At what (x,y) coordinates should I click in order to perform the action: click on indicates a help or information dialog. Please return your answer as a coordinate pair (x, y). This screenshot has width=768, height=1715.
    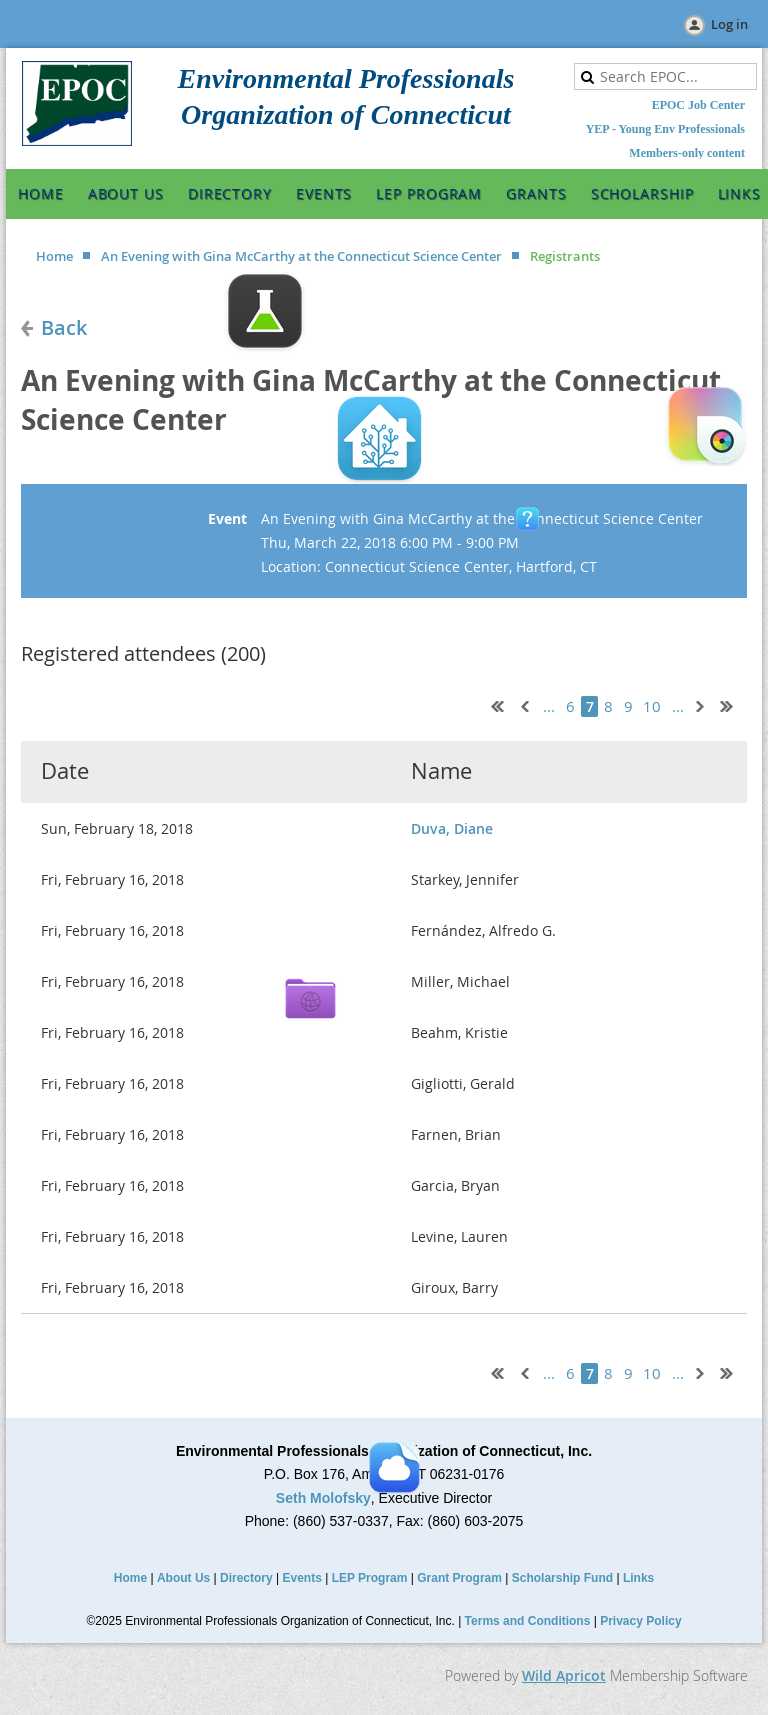
    Looking at the image, I should click on (527, 519).